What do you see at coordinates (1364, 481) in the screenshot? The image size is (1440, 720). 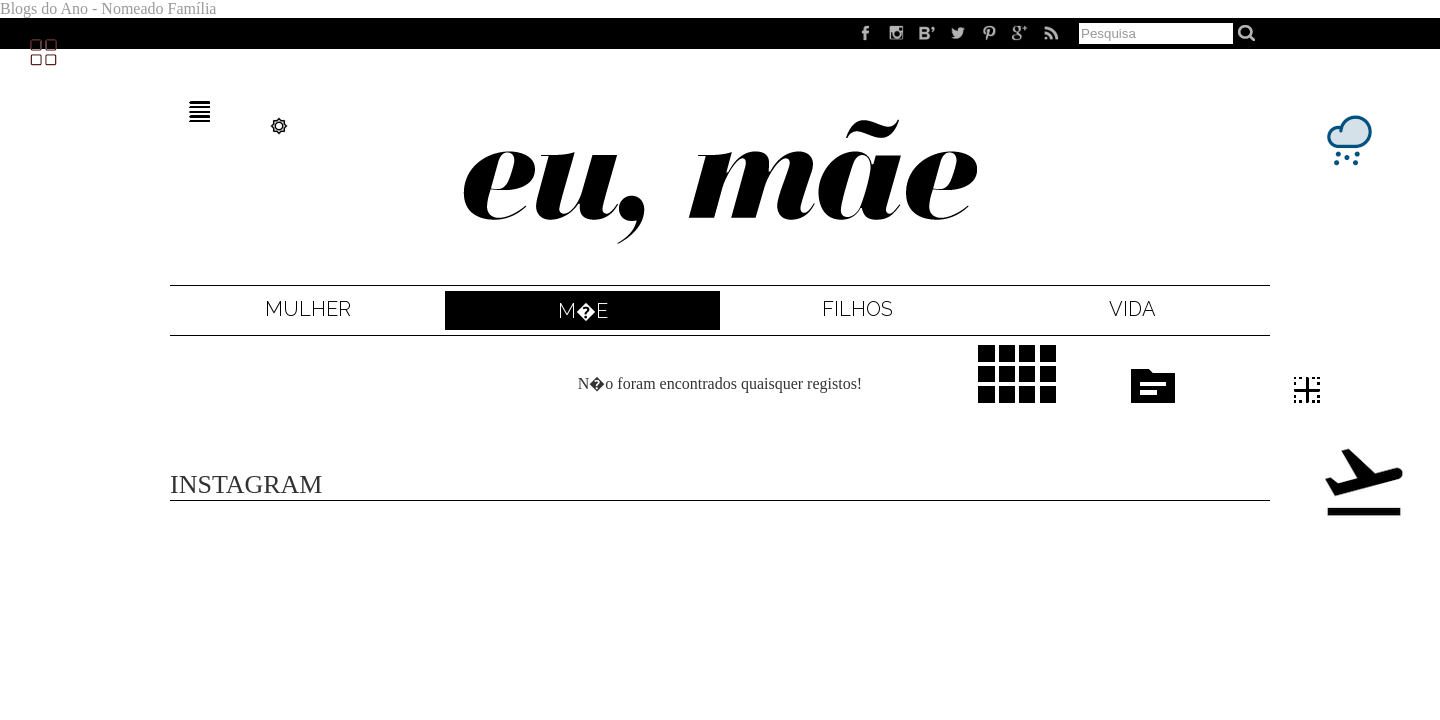 I see `view flight departure information` at bounding box center [1364, 481].